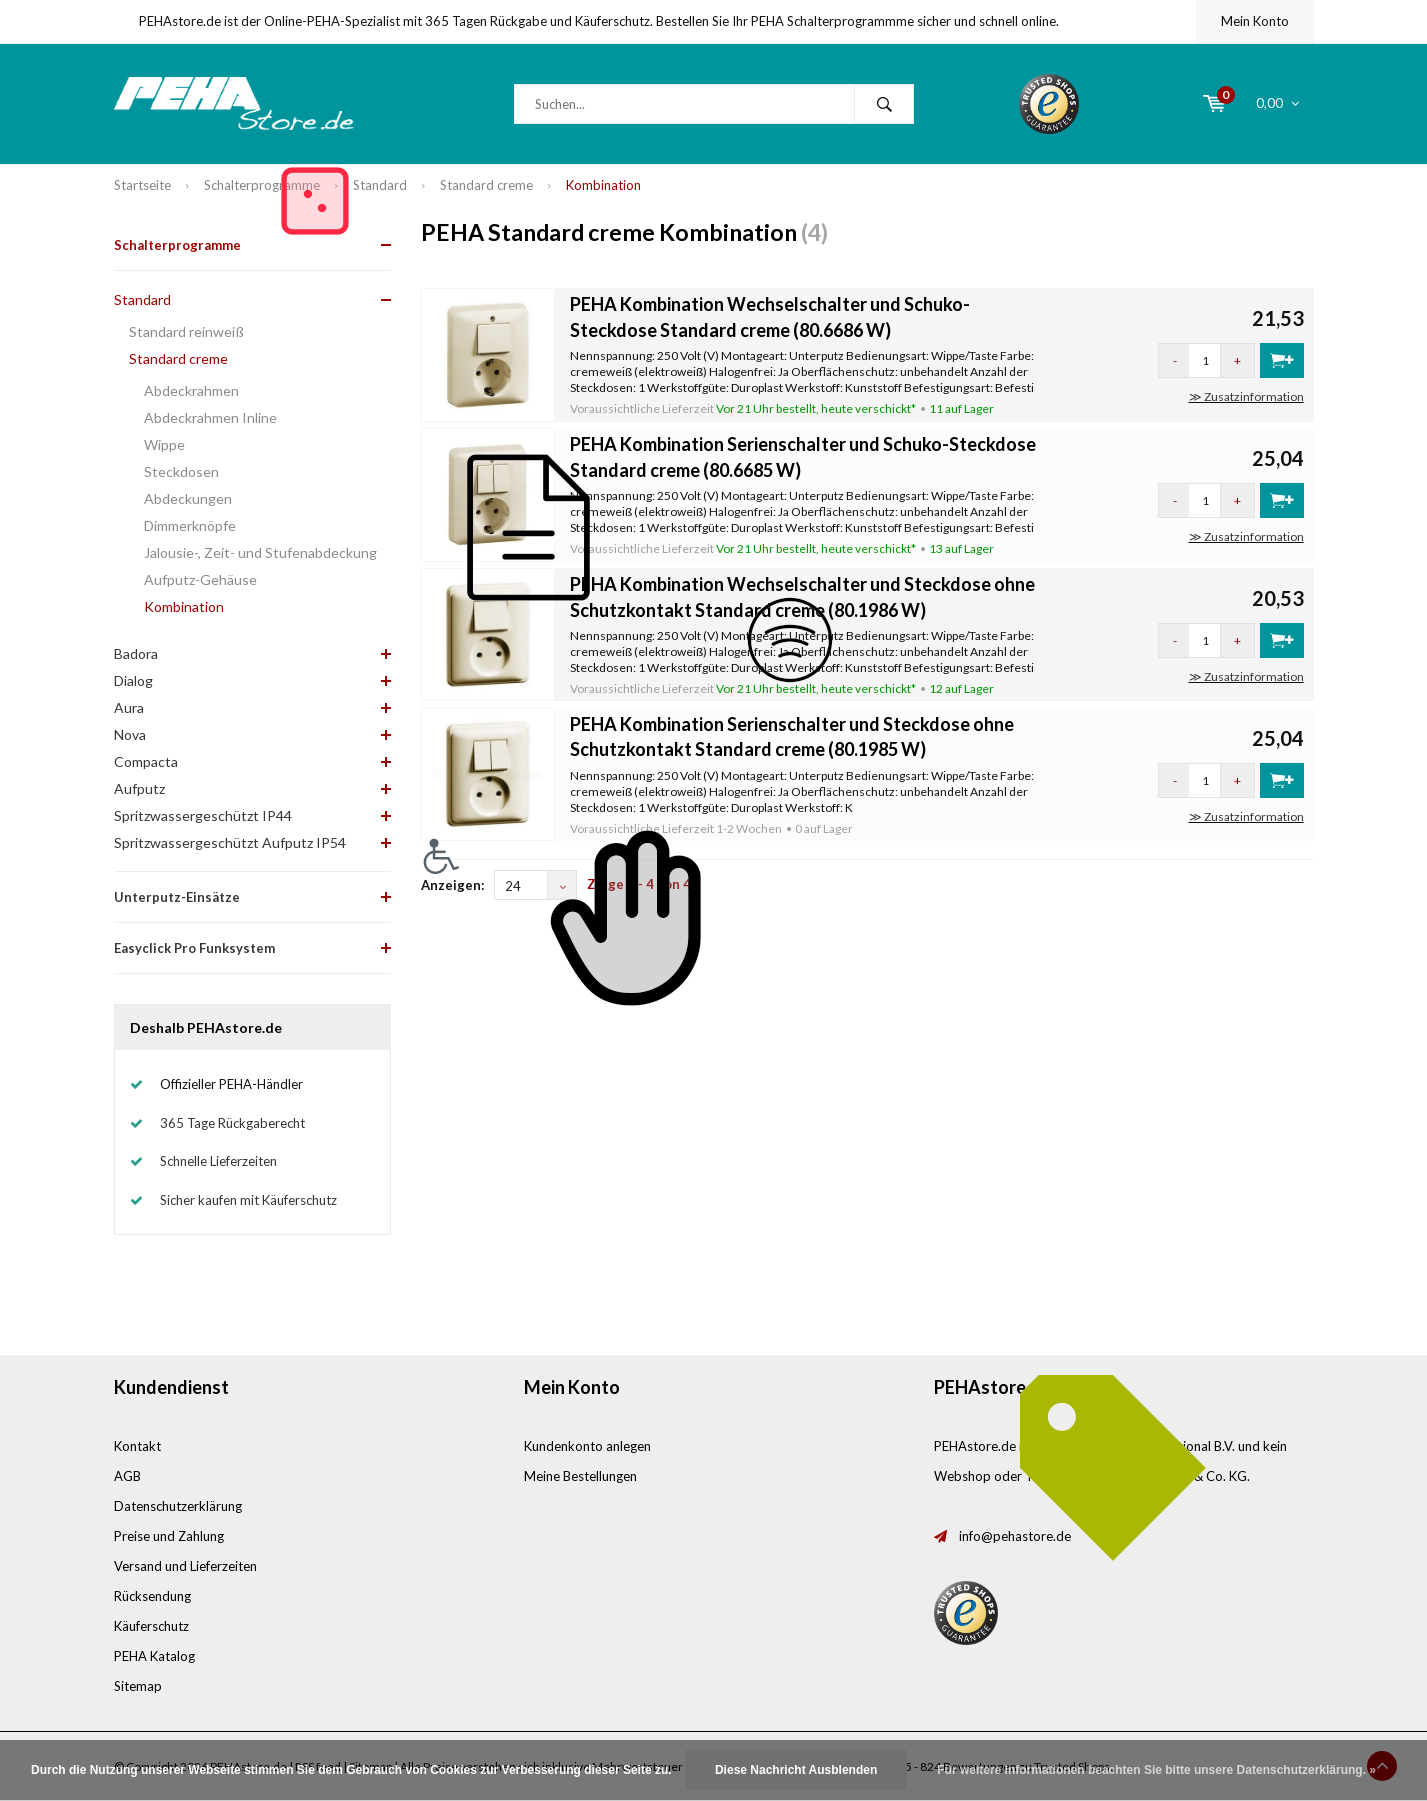 This screenshot has height=1801, width=1427. What do you see at coordinates (315, 201) in the screenshot?
I see `roll the dice in a game` at bounding box center [315, 201].